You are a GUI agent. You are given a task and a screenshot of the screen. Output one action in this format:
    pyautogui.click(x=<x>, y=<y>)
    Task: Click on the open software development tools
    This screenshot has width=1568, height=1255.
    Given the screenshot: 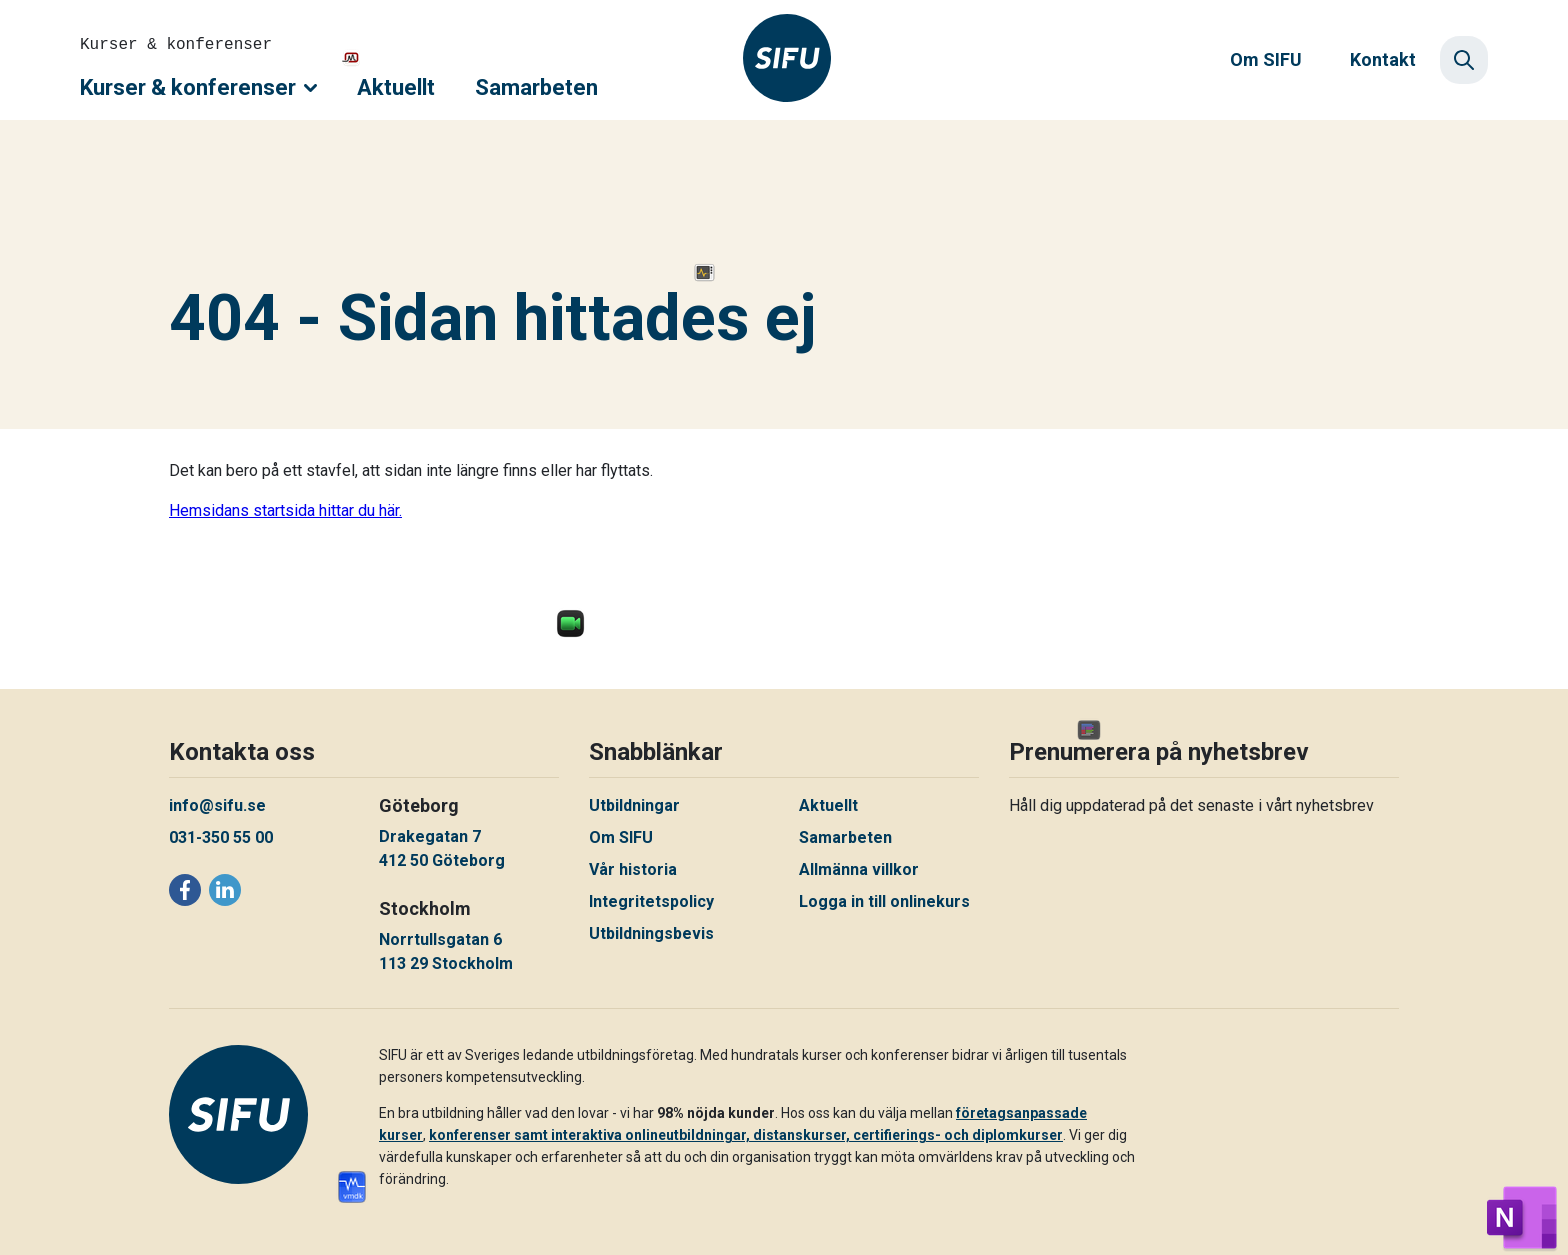 What is the action you would take?
    pyautogui.click(x=1089, y=730)
    